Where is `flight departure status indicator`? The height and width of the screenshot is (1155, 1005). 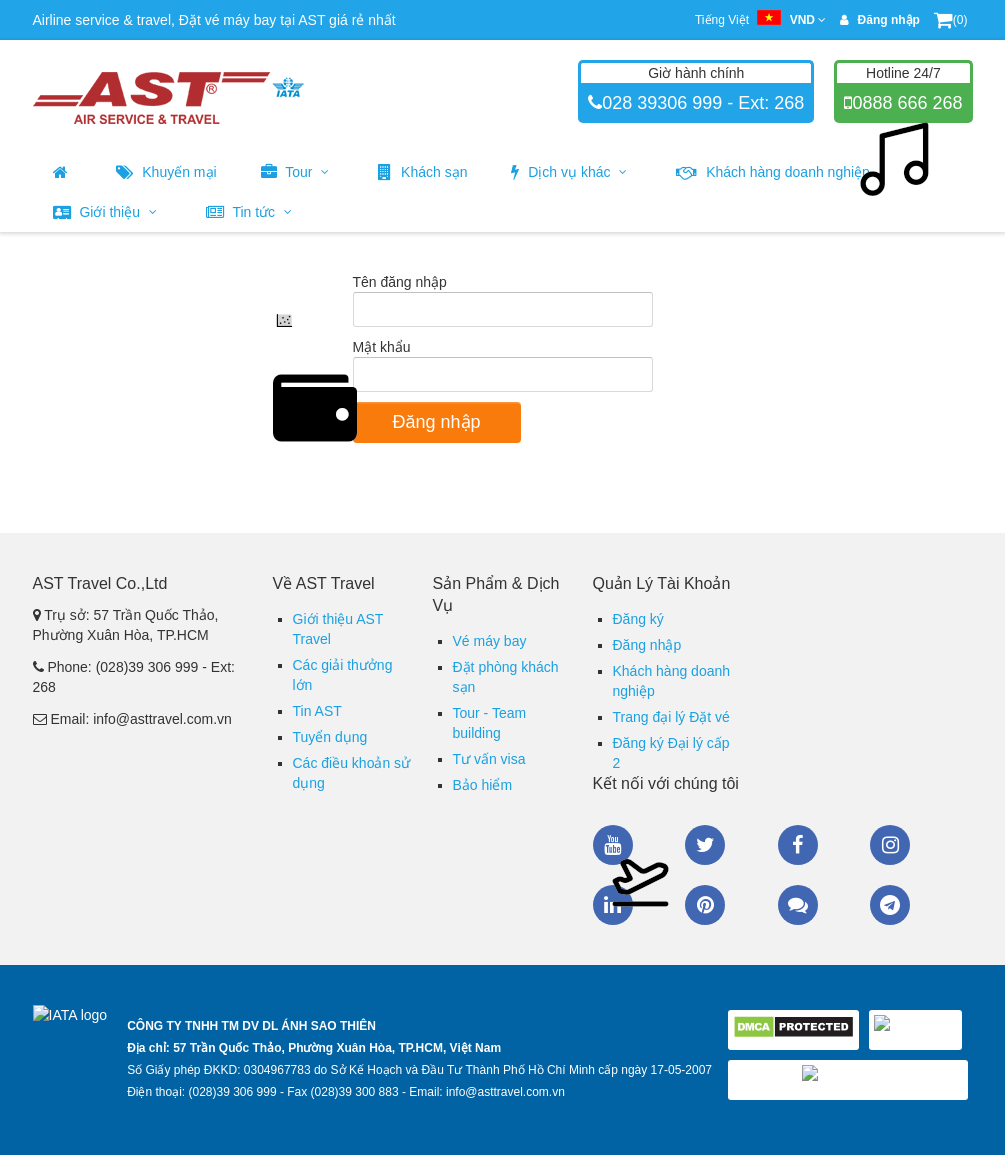
flight departure status indicator is located at coordinates (640, 878).